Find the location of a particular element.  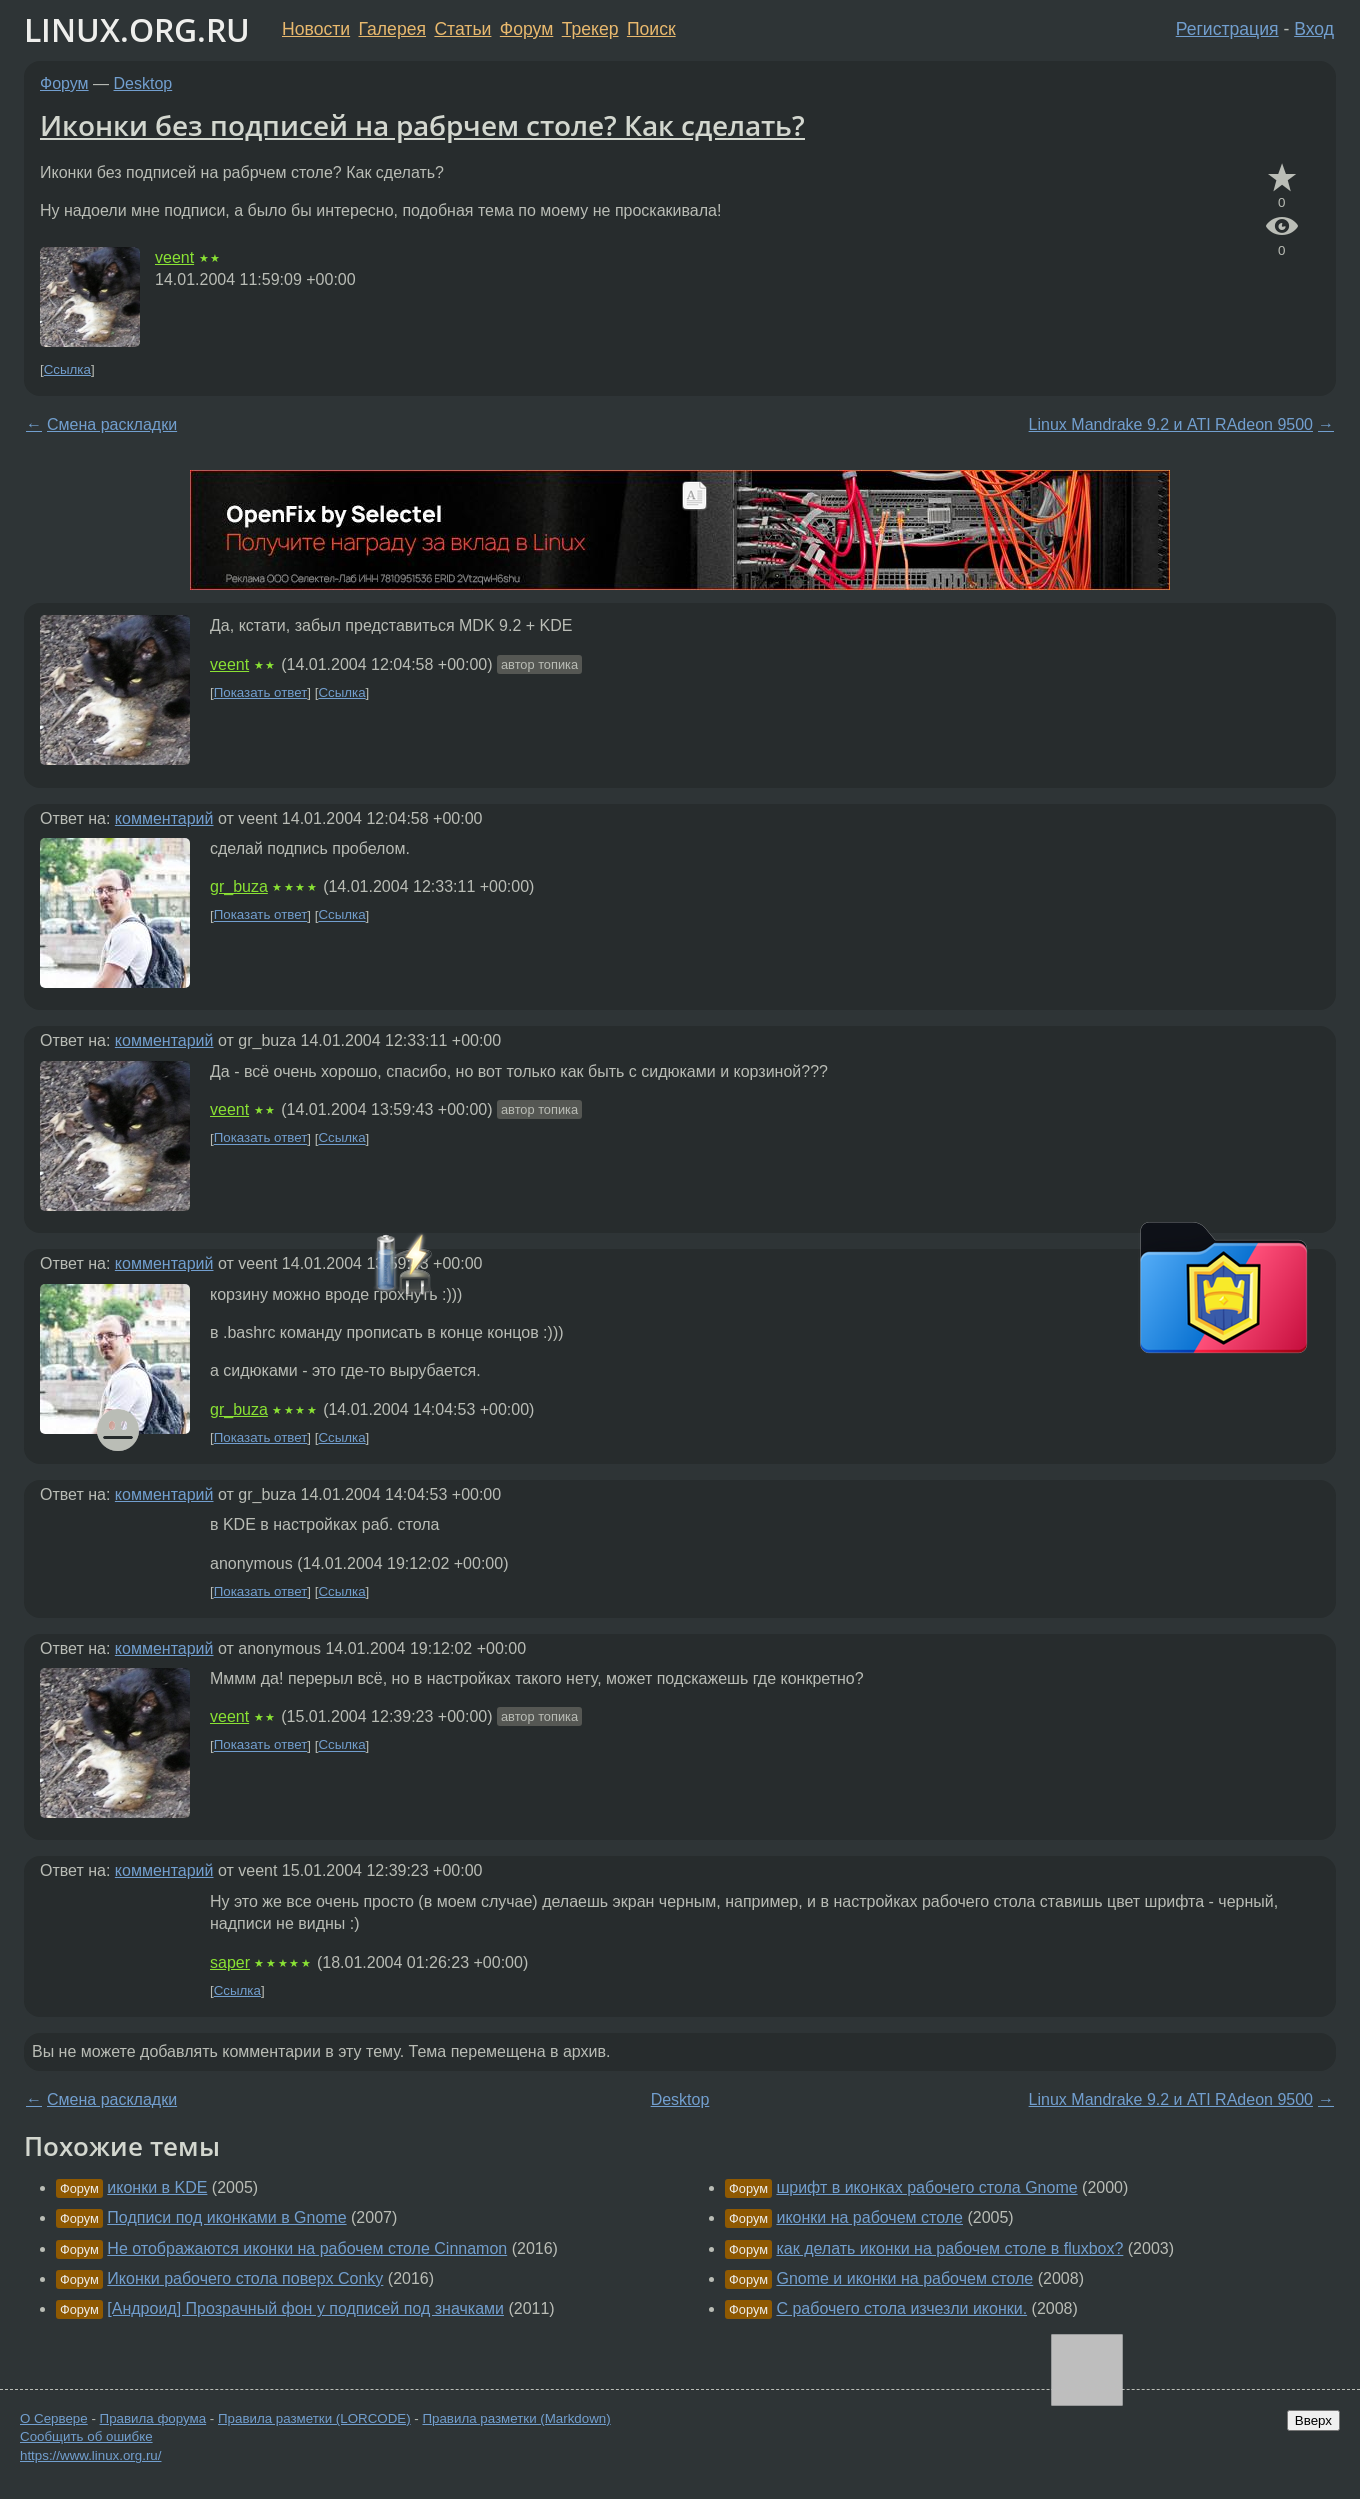

open clash royale game files folder is located at coordinates (1223, 1292).